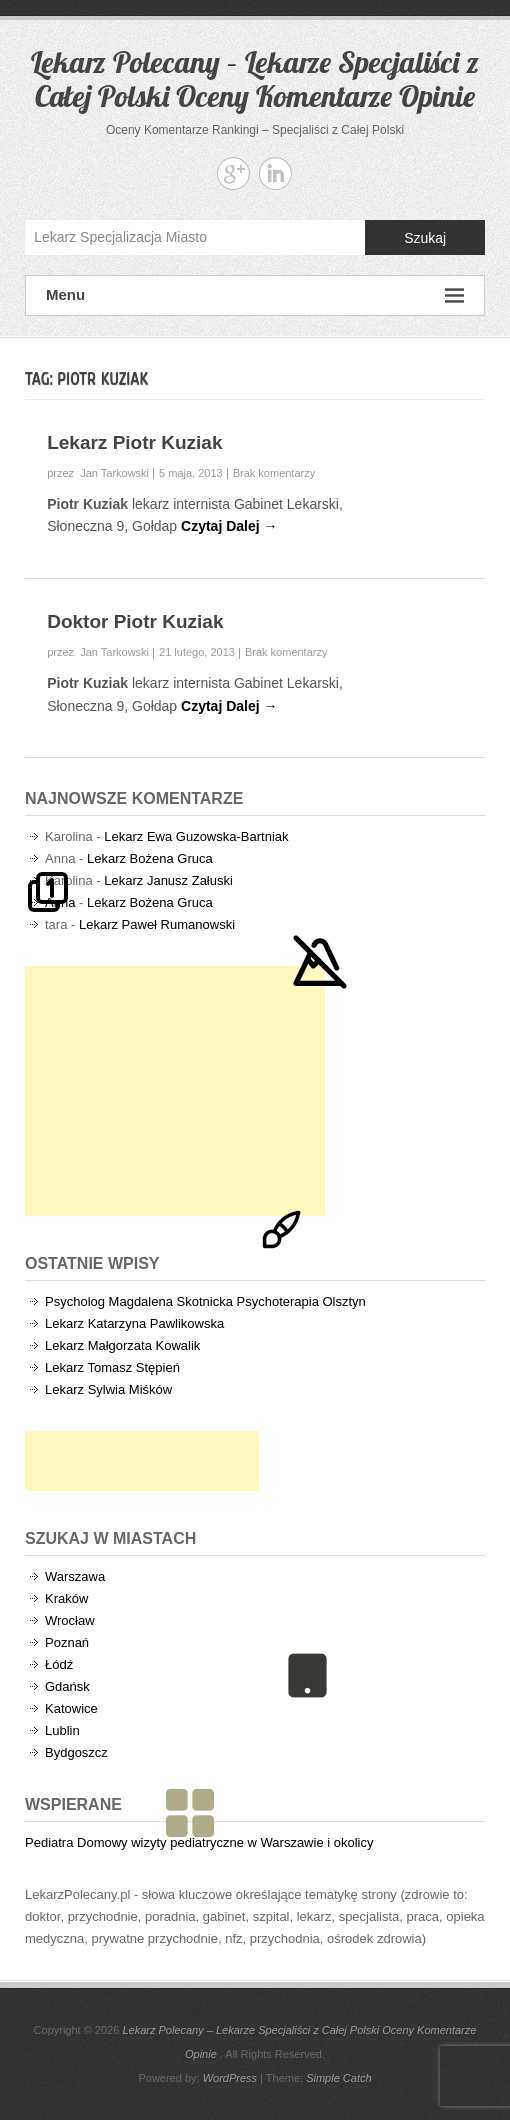  Describe the element at coordinates (190, 1813) in the screenshot. I see `open app grid or launcher` at that location.